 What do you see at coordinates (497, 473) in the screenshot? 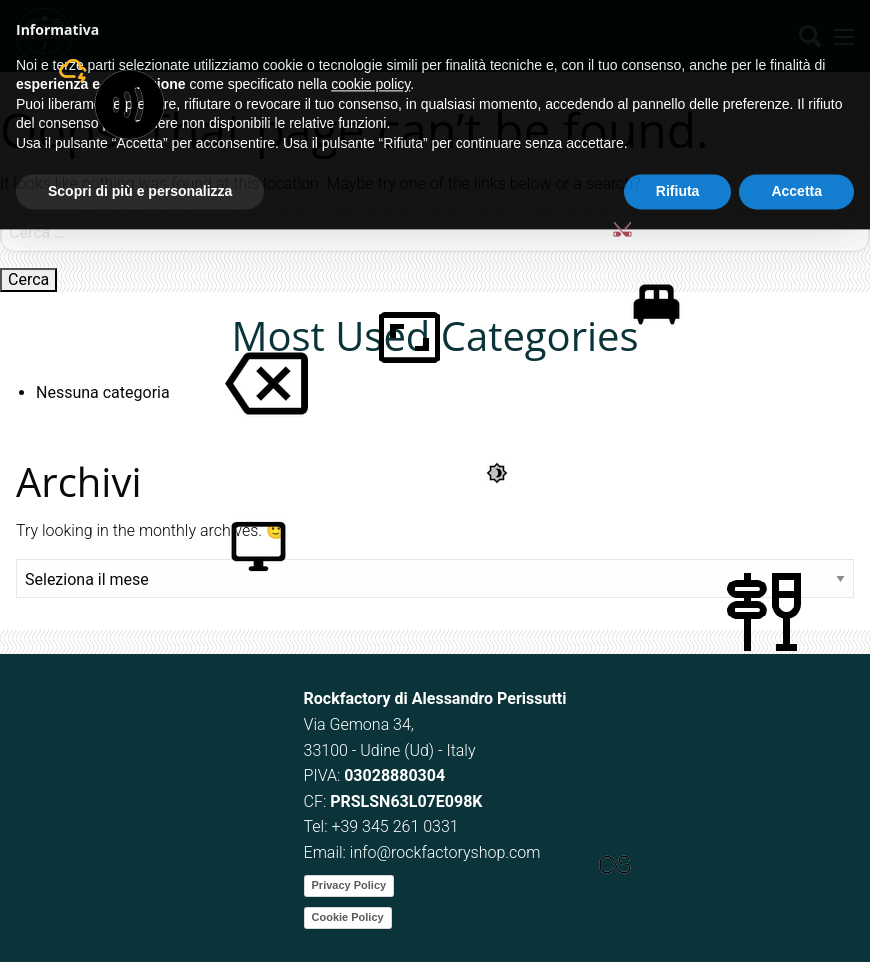
I see `toggle dark mode or night theme` at bounding box center [497, 473].